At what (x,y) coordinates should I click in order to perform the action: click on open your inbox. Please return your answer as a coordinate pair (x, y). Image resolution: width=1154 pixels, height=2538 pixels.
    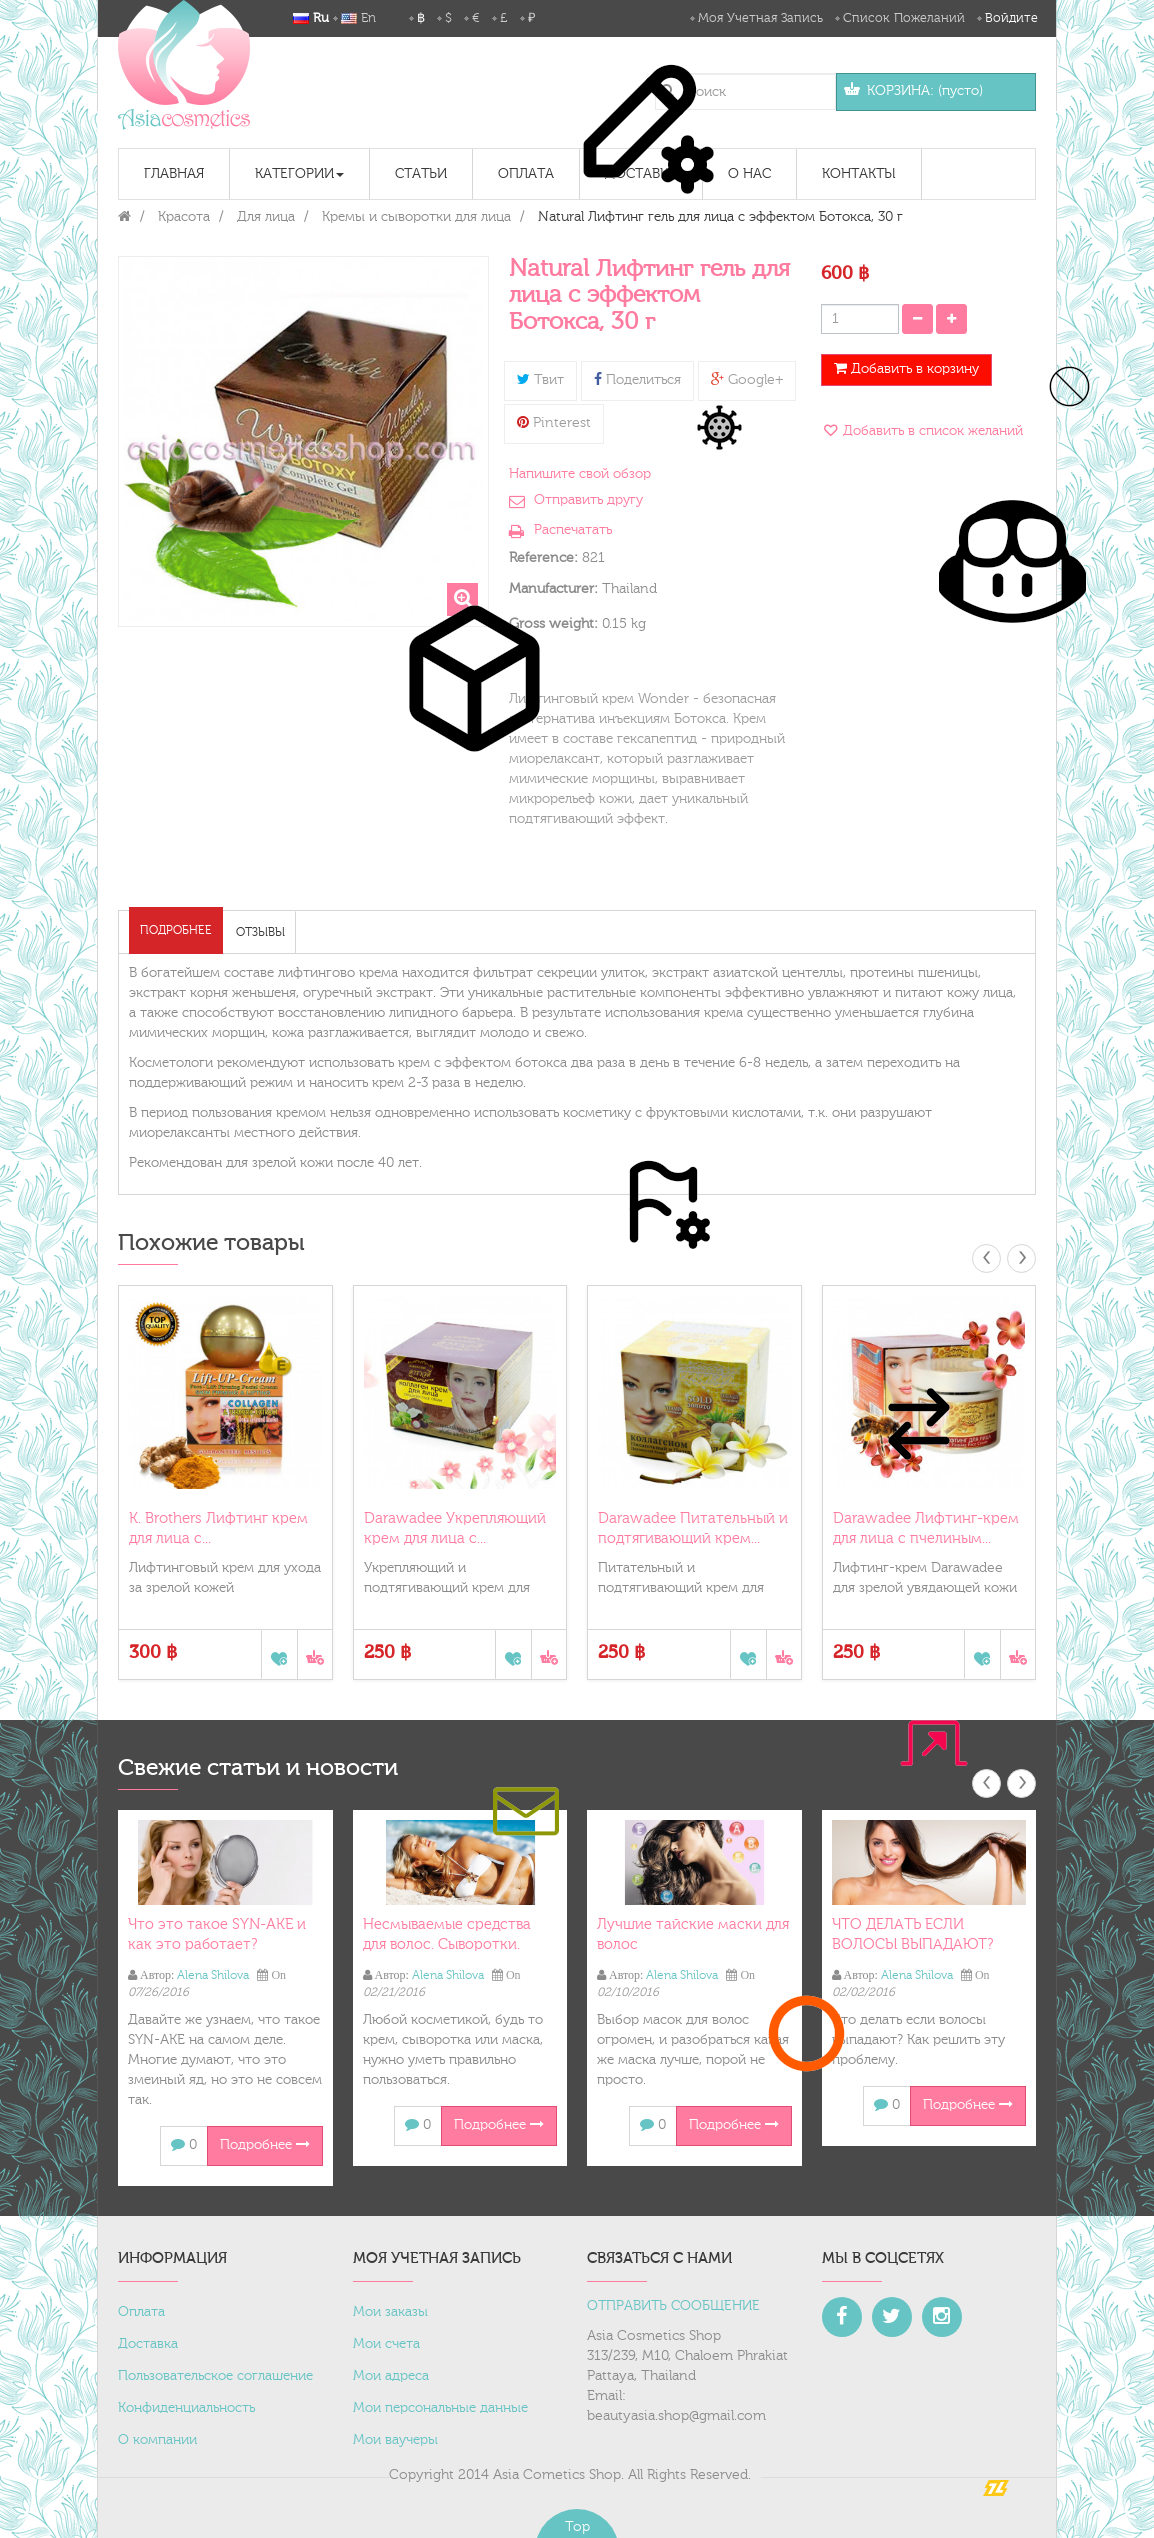
    Looking at the image, I should click on (526, 1812).